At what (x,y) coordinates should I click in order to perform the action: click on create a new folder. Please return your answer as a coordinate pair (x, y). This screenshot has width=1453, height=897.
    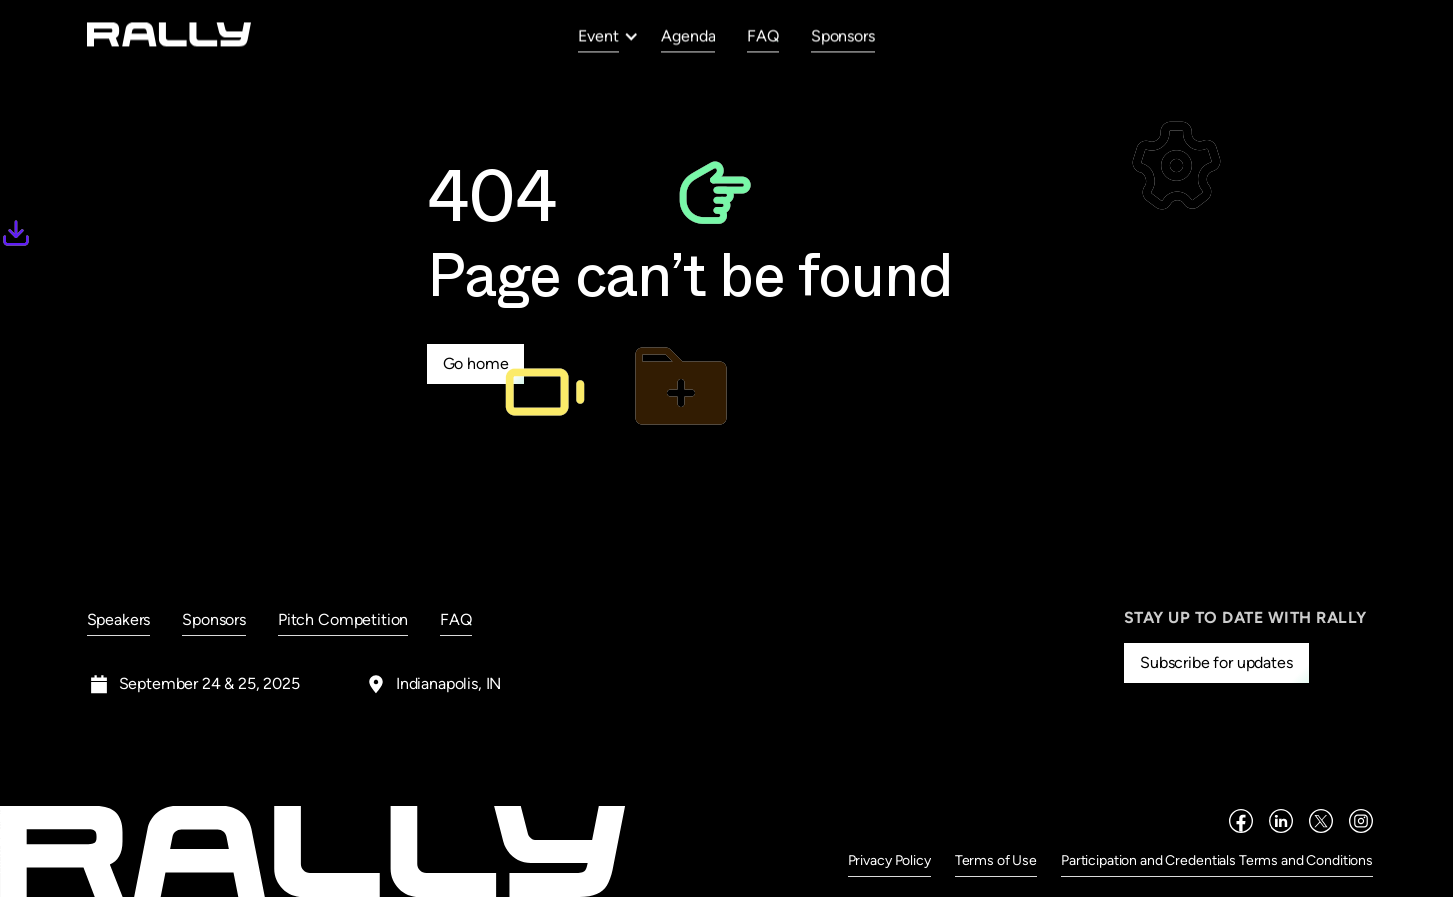
    Looking at the image, I should click on (681, 386).